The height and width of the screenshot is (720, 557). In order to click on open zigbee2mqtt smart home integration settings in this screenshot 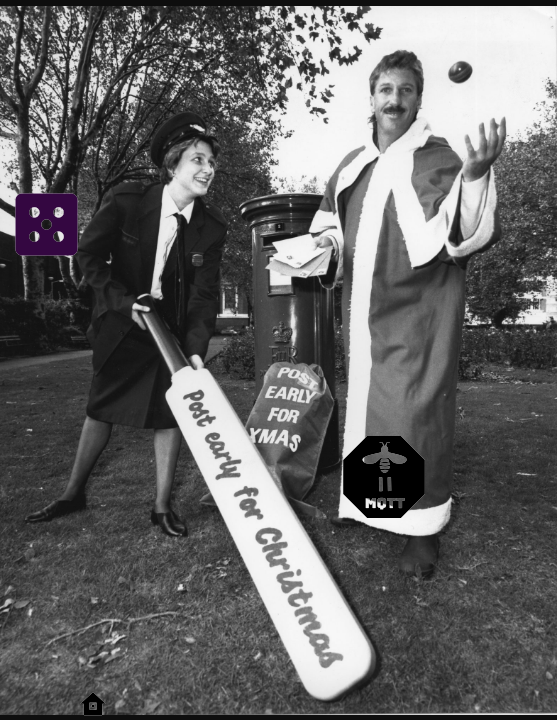, I will do `click(384, 477)`.